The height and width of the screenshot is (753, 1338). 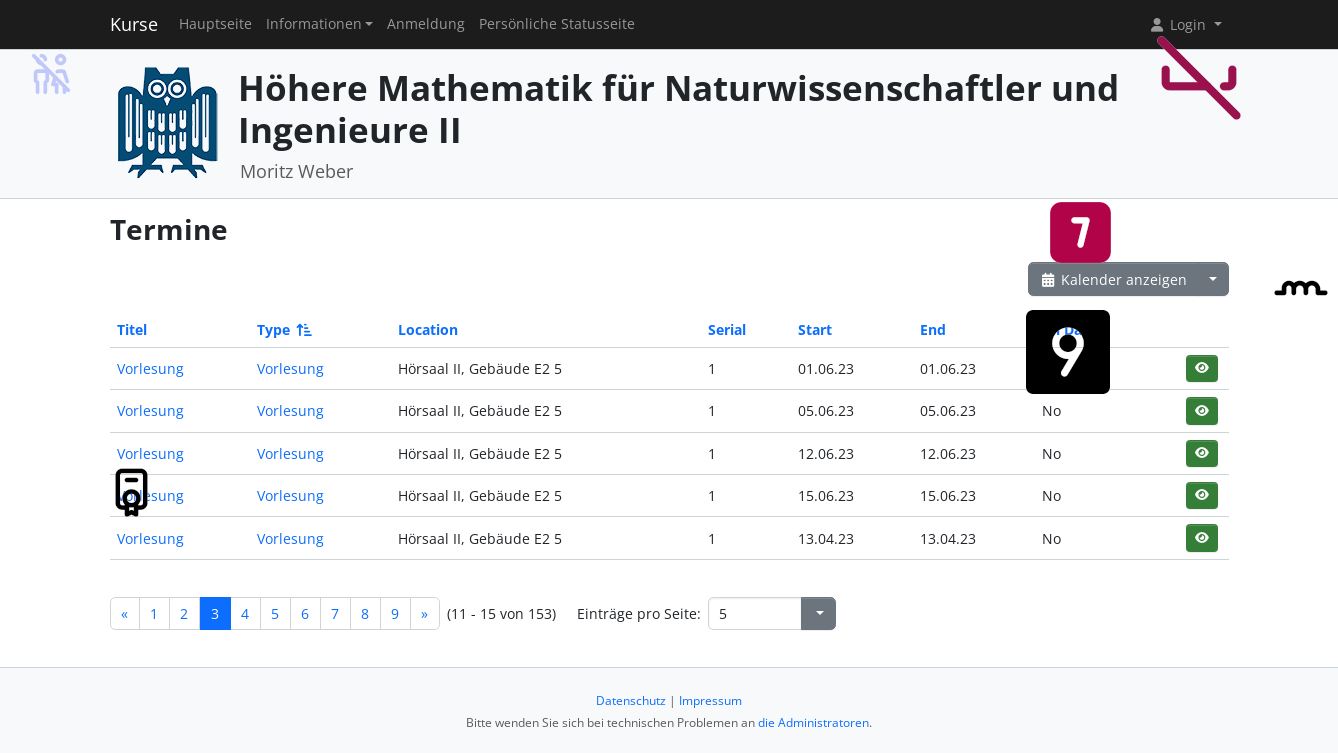 What do you see at coordinates (1068, 352) in the screenshot?
I see `select the number nine` at bounding box center [1068, 352].